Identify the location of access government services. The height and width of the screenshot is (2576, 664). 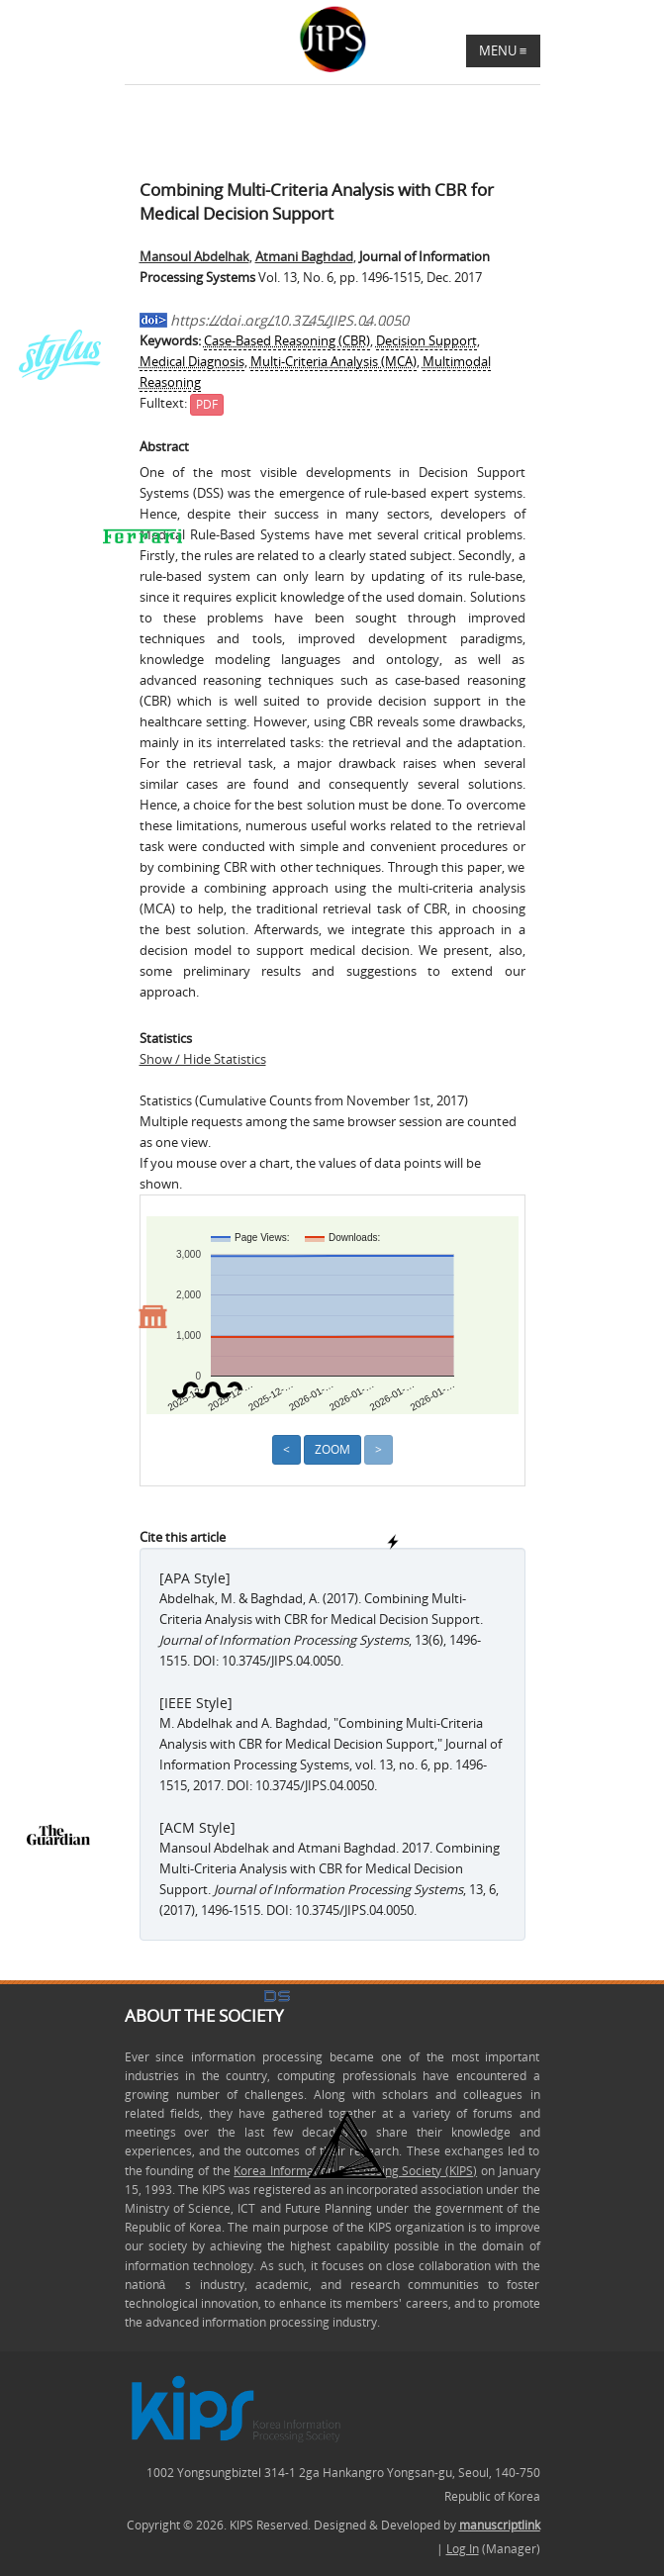
(152, 1316).